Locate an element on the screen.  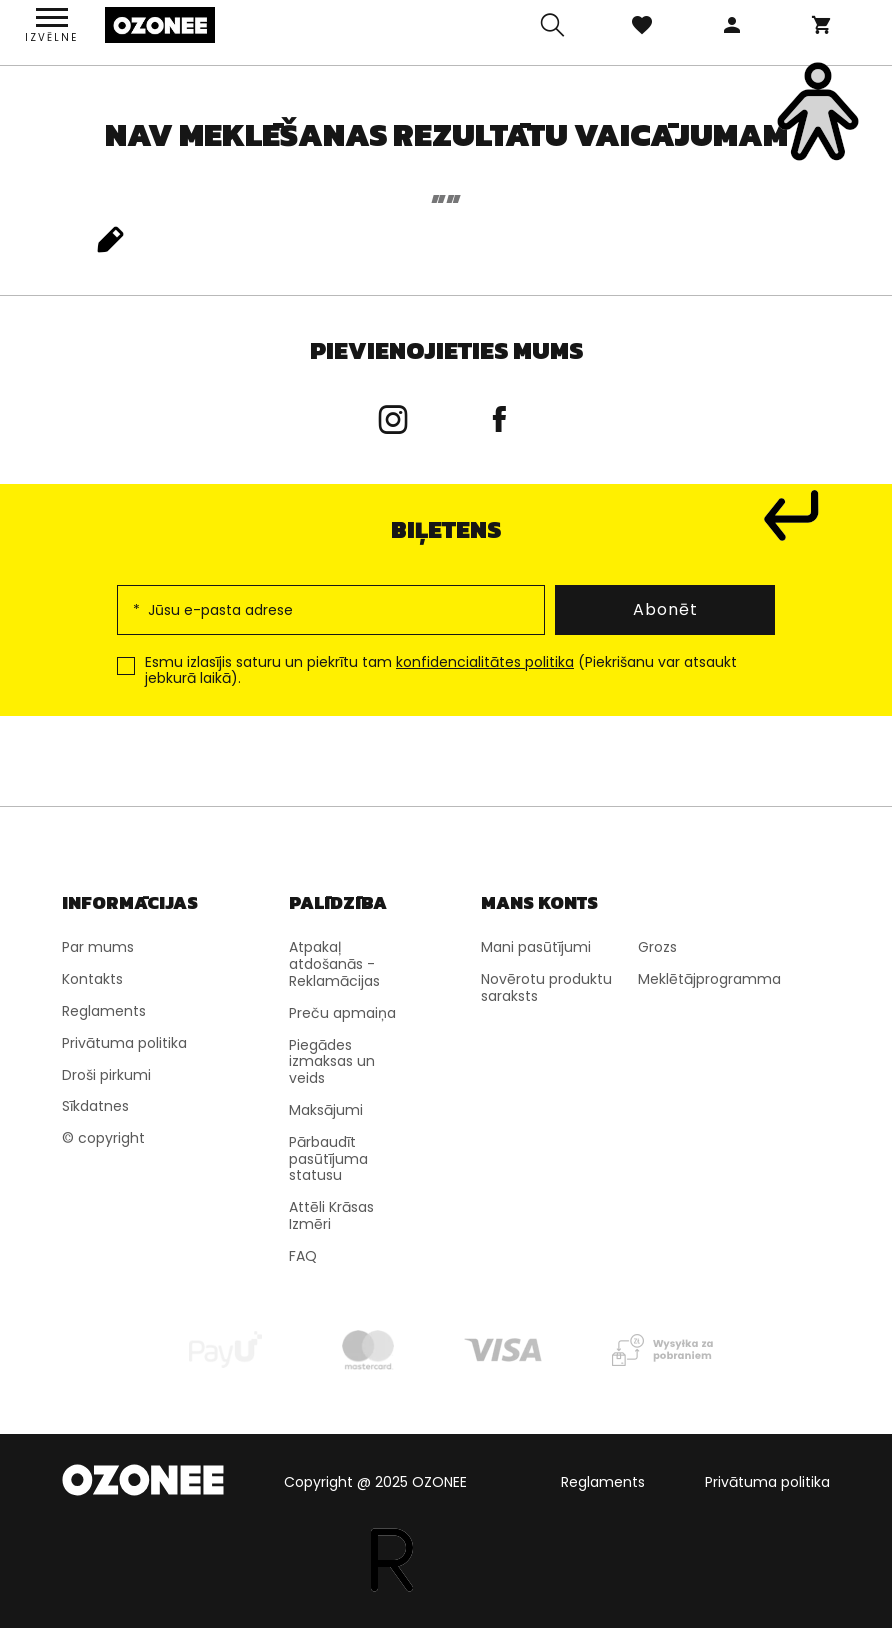
indicates items starting with the letter R is located at coordinates (392, 1560).